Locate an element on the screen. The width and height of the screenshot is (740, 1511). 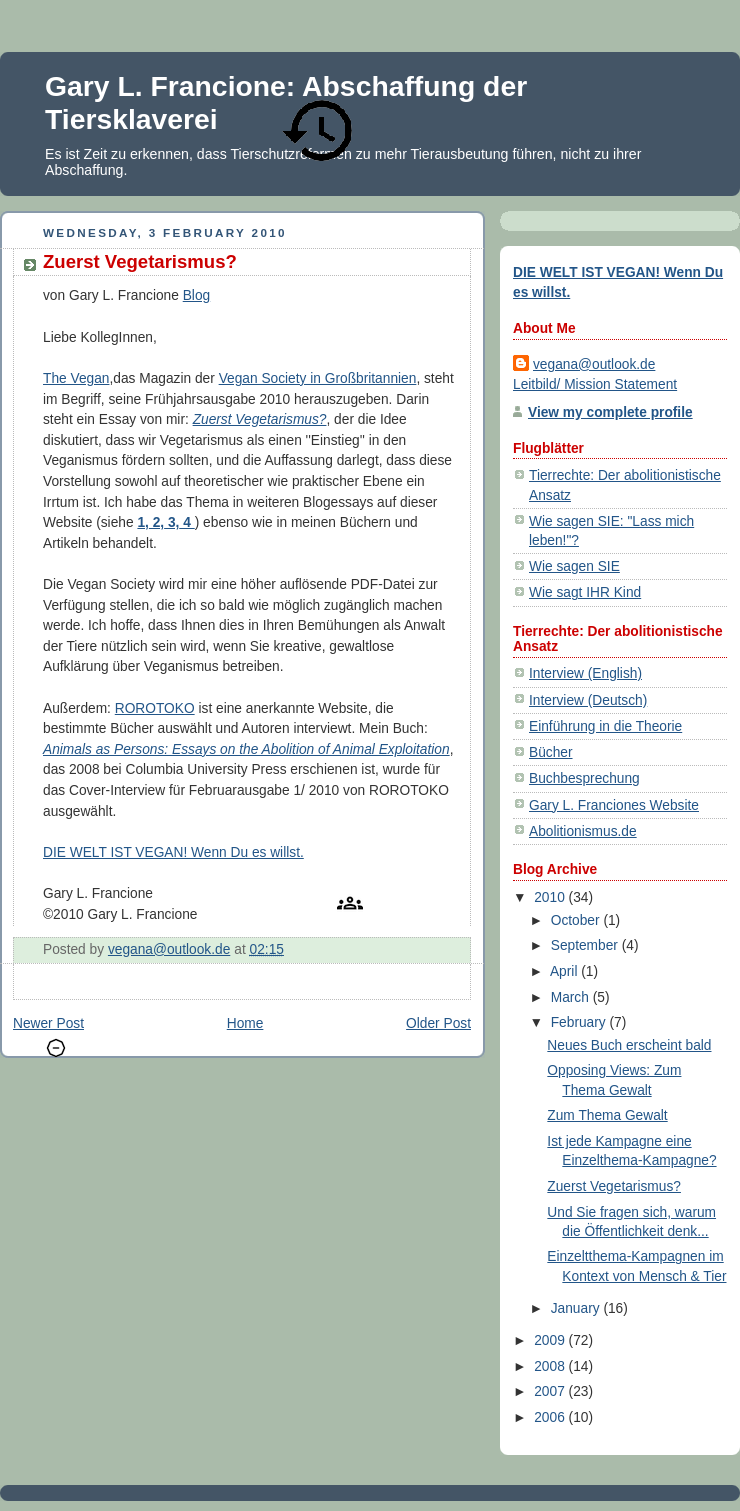
remove or delete an item is located at coordinates (56, 1048).